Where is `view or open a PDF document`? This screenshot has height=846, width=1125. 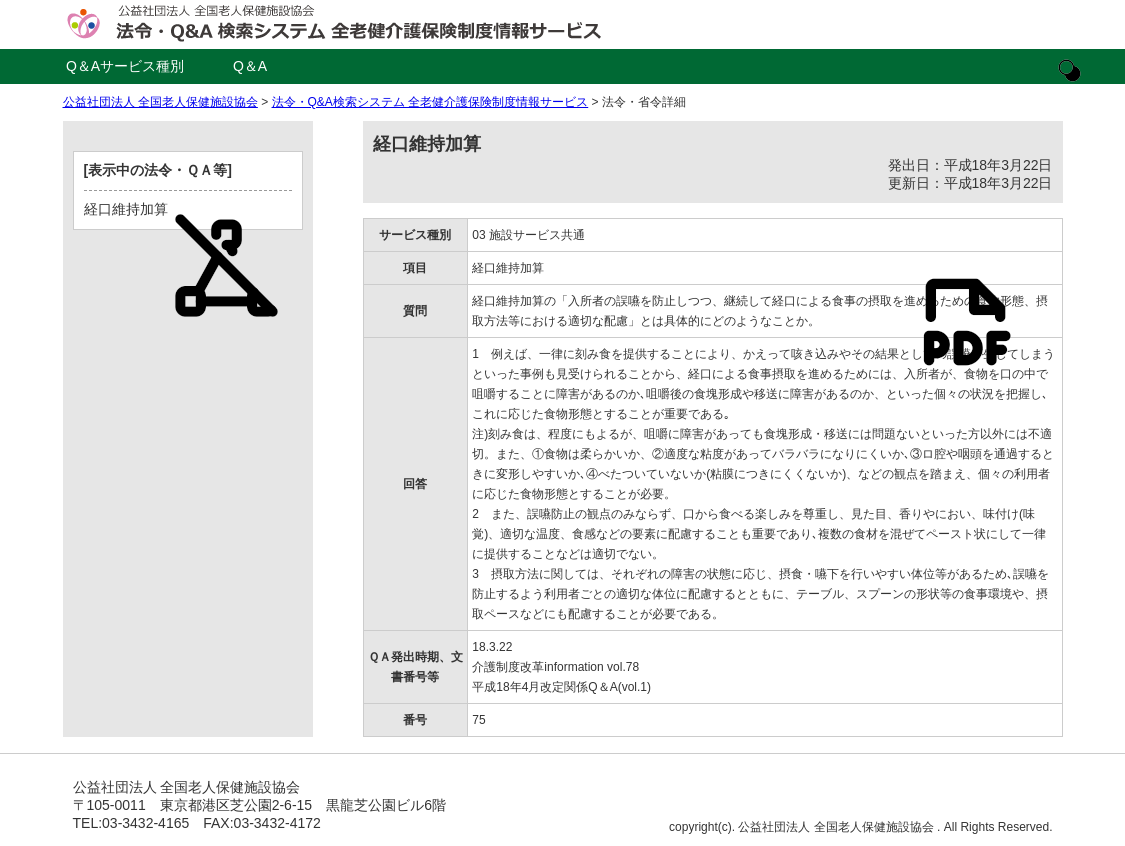 view or open a PDF document is located at coordinates (965, 325).